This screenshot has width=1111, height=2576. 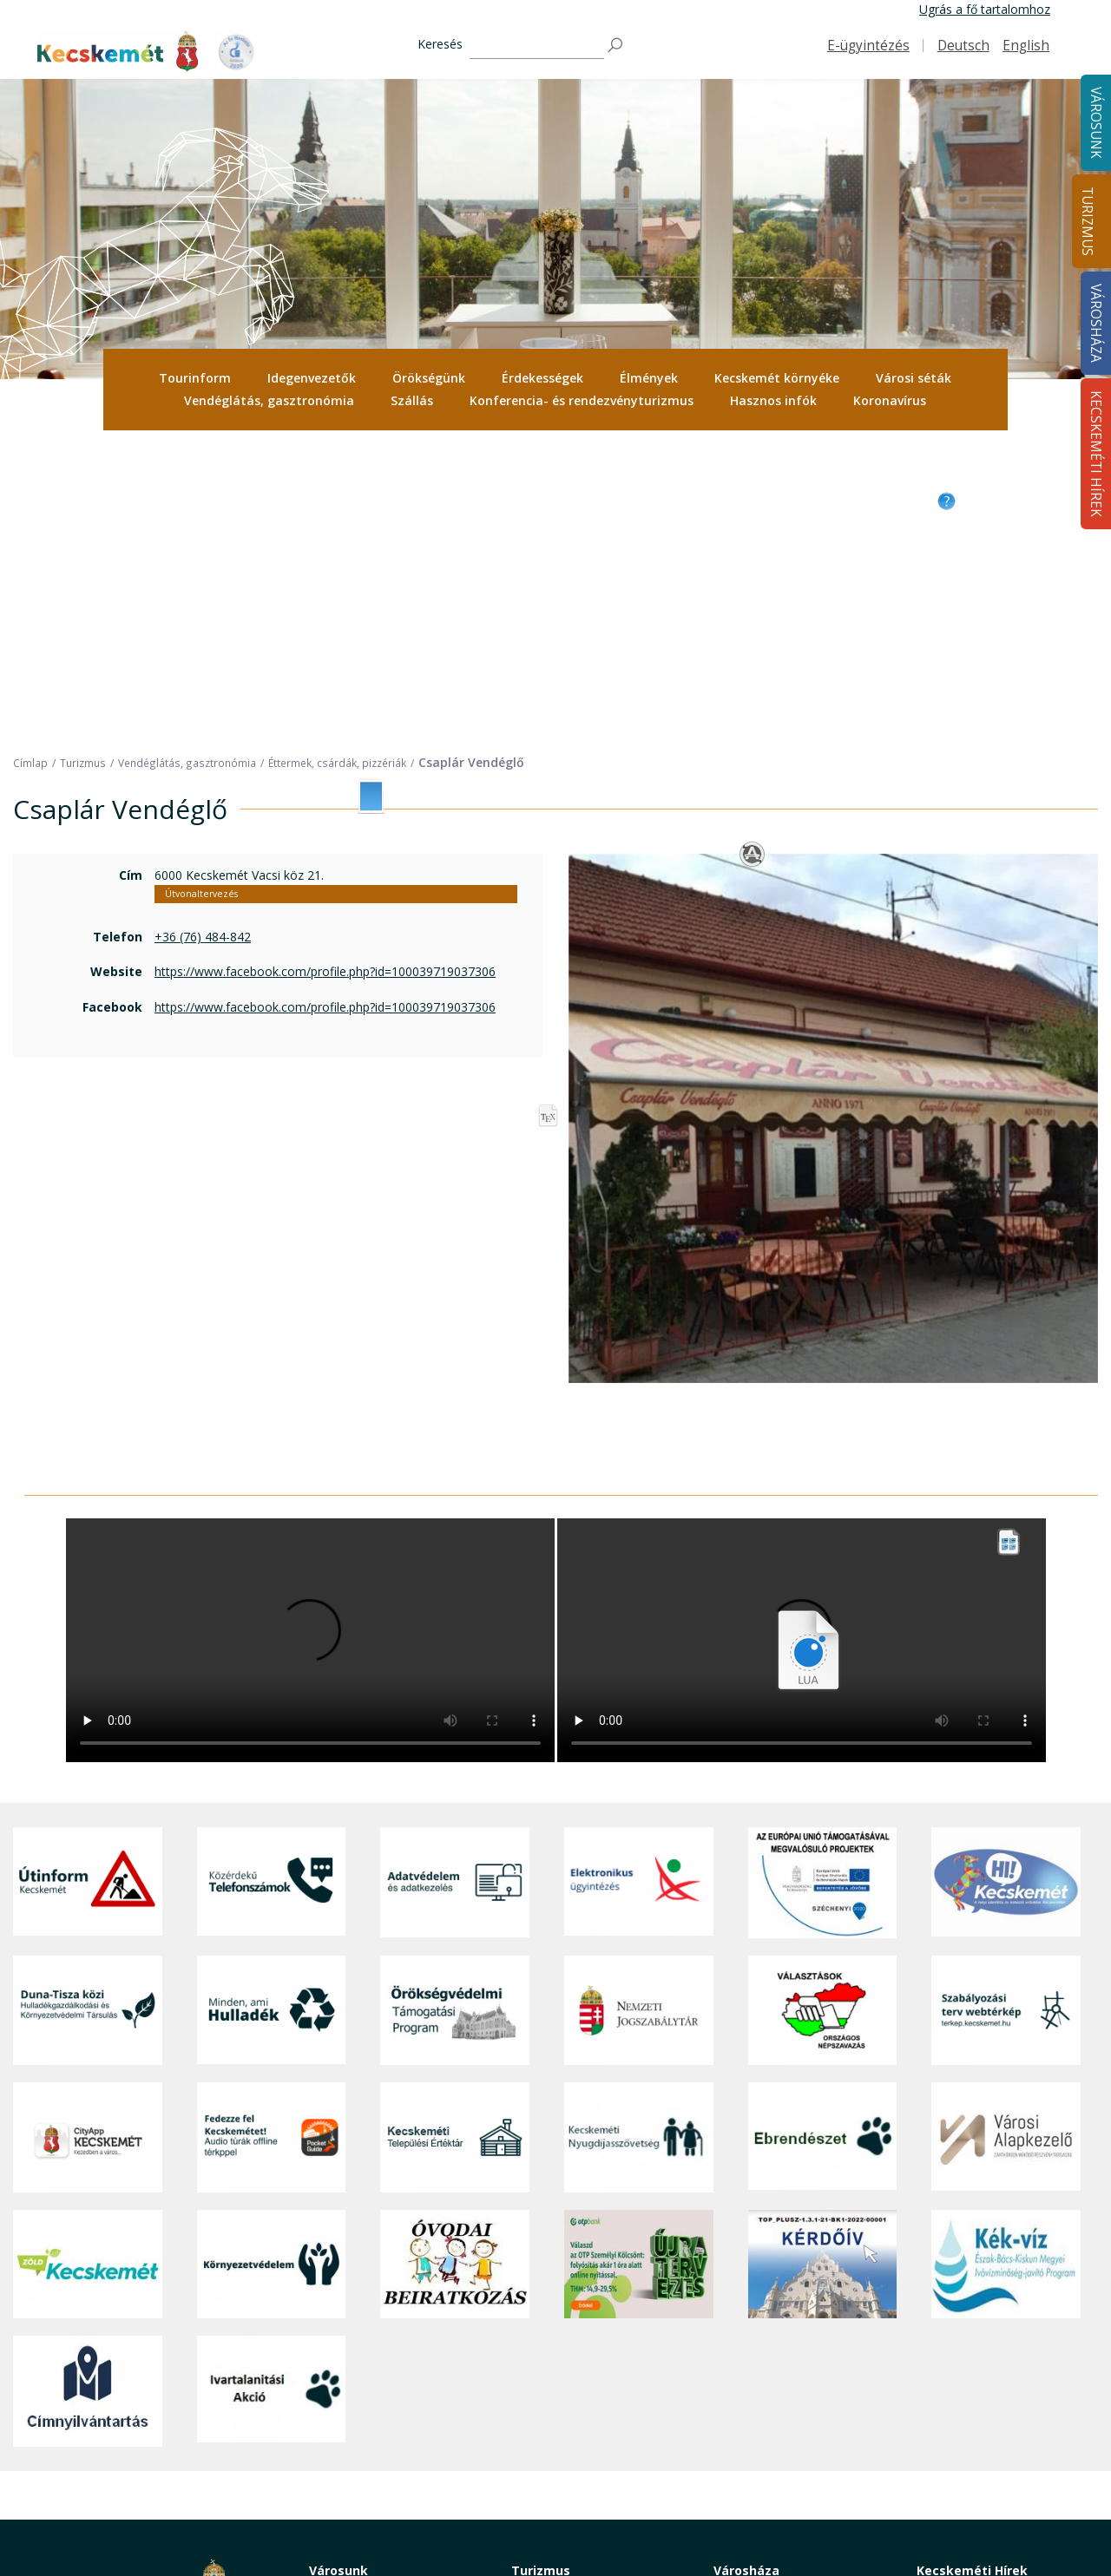 What do you see at coordinates (548, 1115) in the screenshot?
I see `a LaTeX or TeX document file` at bounding box center [548, 1115].